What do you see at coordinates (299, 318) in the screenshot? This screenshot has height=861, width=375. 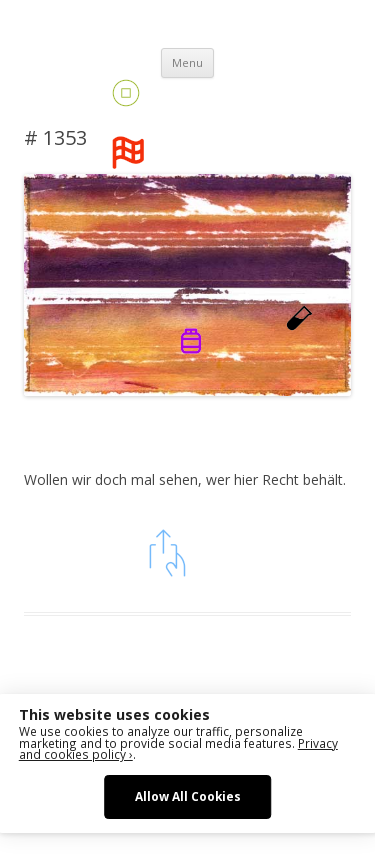 I see `run a test or experiment` at bounding box center [299, 318].